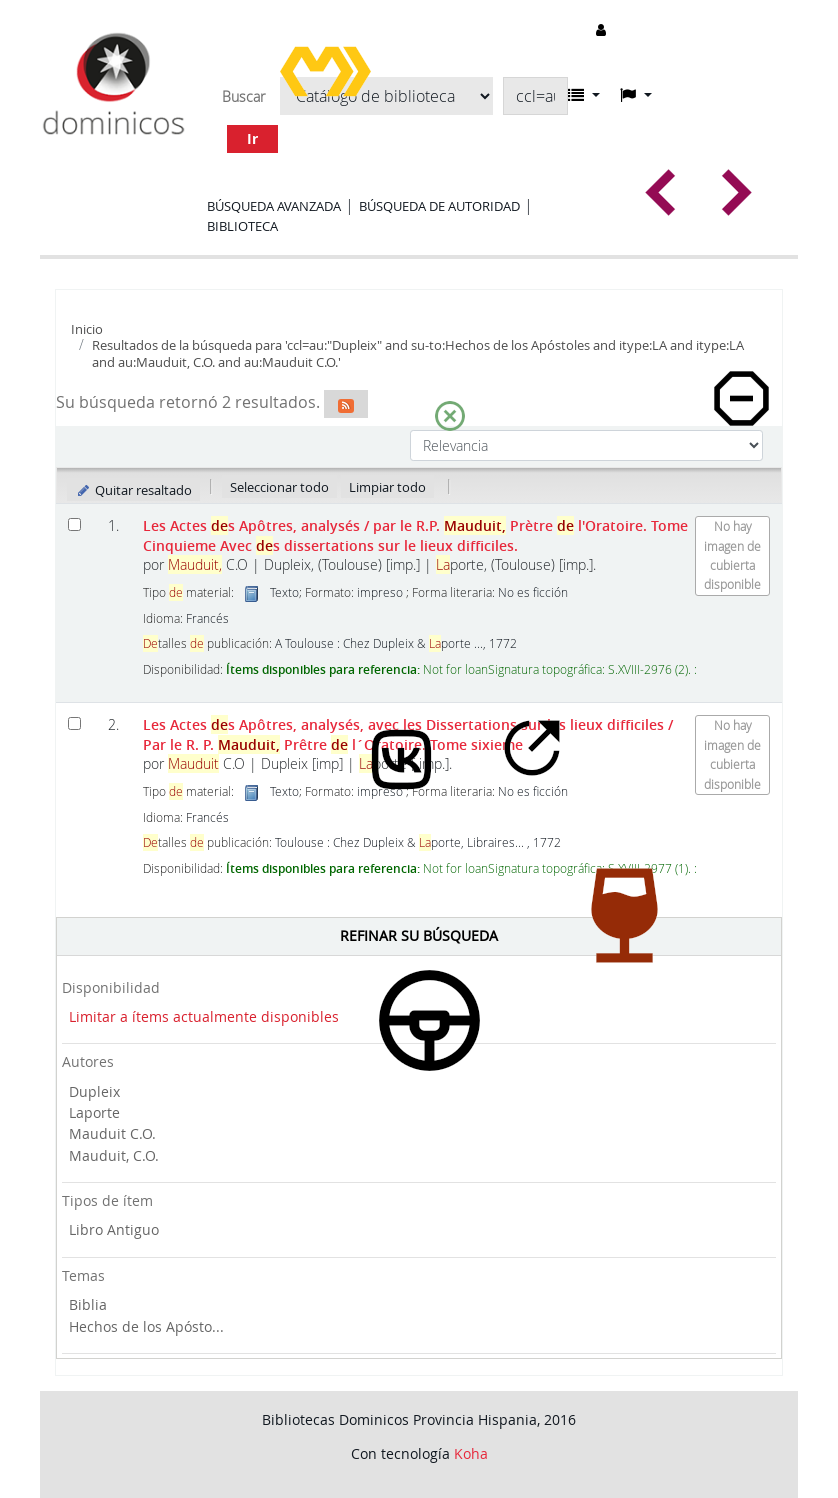 The image size is (838, 1498). Describe the element at coordinates (624, 915) in the screenshot. I see `view wine or beverage menu` at that location.